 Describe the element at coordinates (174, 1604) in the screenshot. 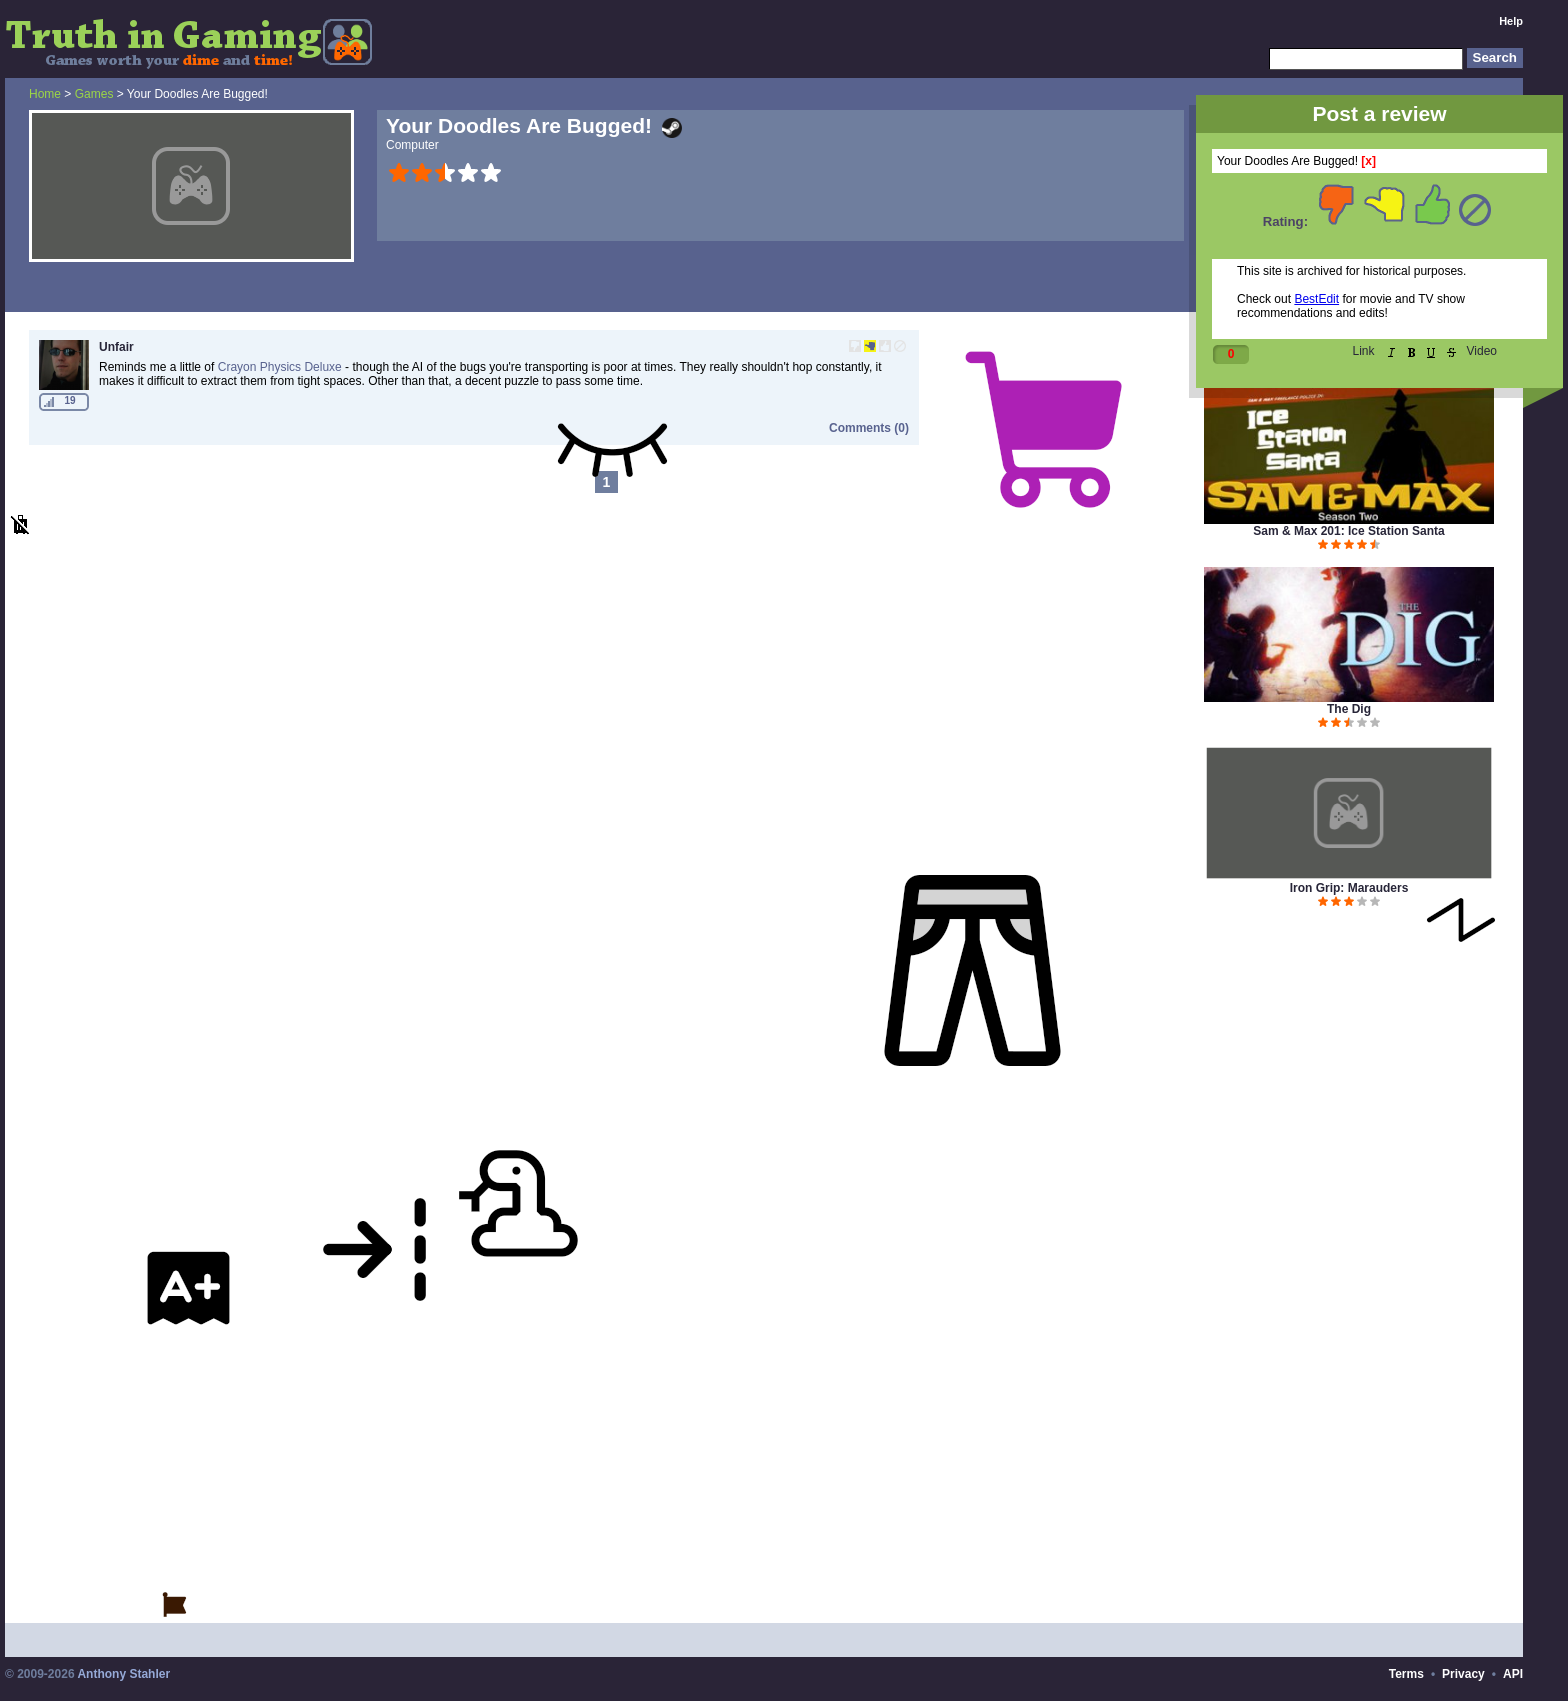

I see `Font Awesome brand logo` at that location.